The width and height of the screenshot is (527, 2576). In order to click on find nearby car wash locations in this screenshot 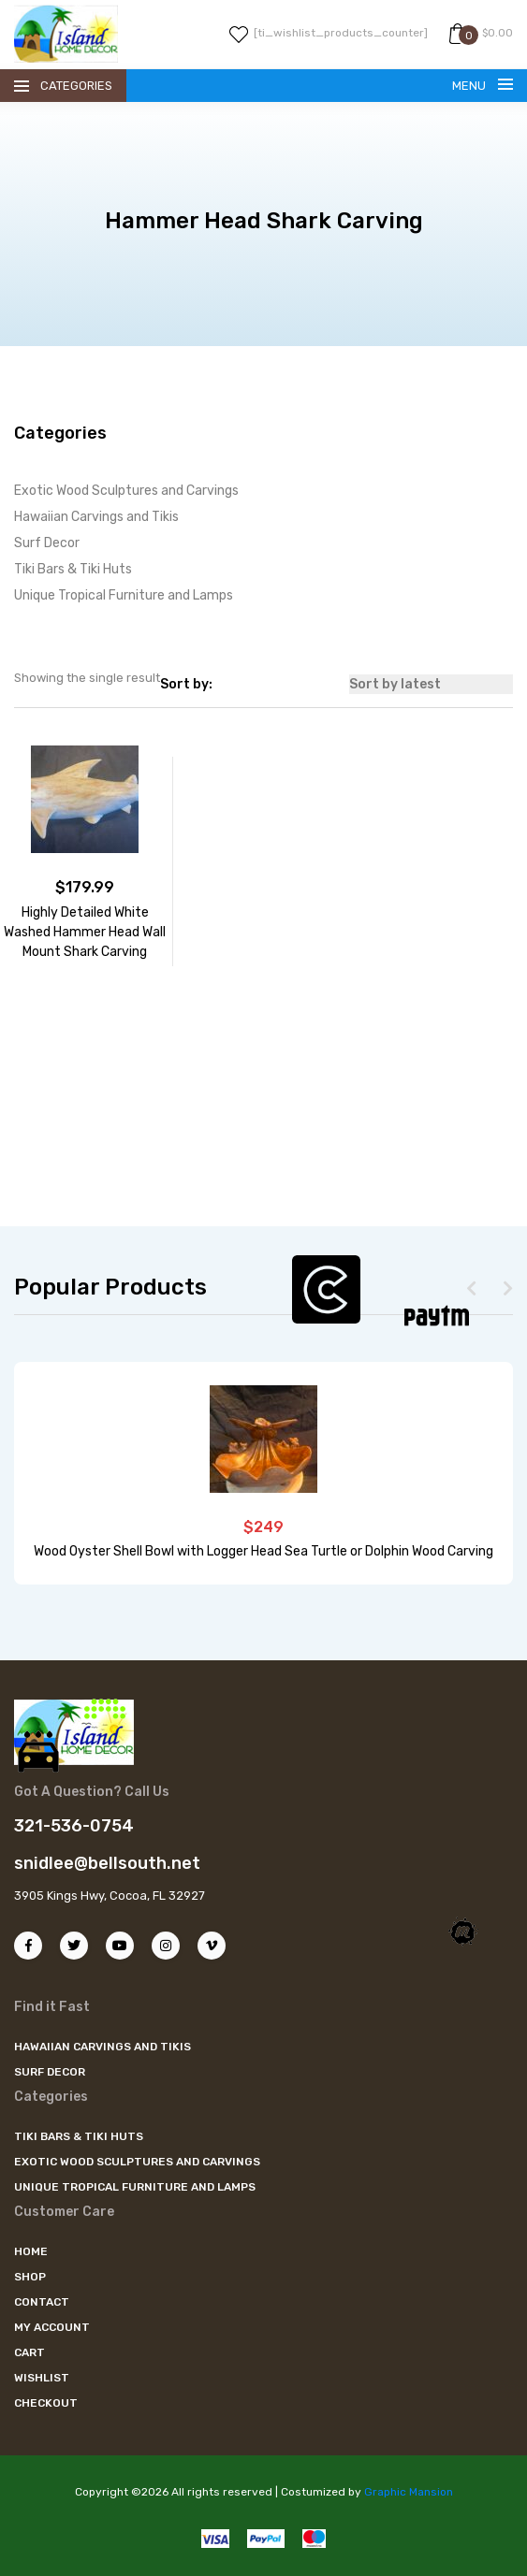, I will do `click(38, 1750)`.